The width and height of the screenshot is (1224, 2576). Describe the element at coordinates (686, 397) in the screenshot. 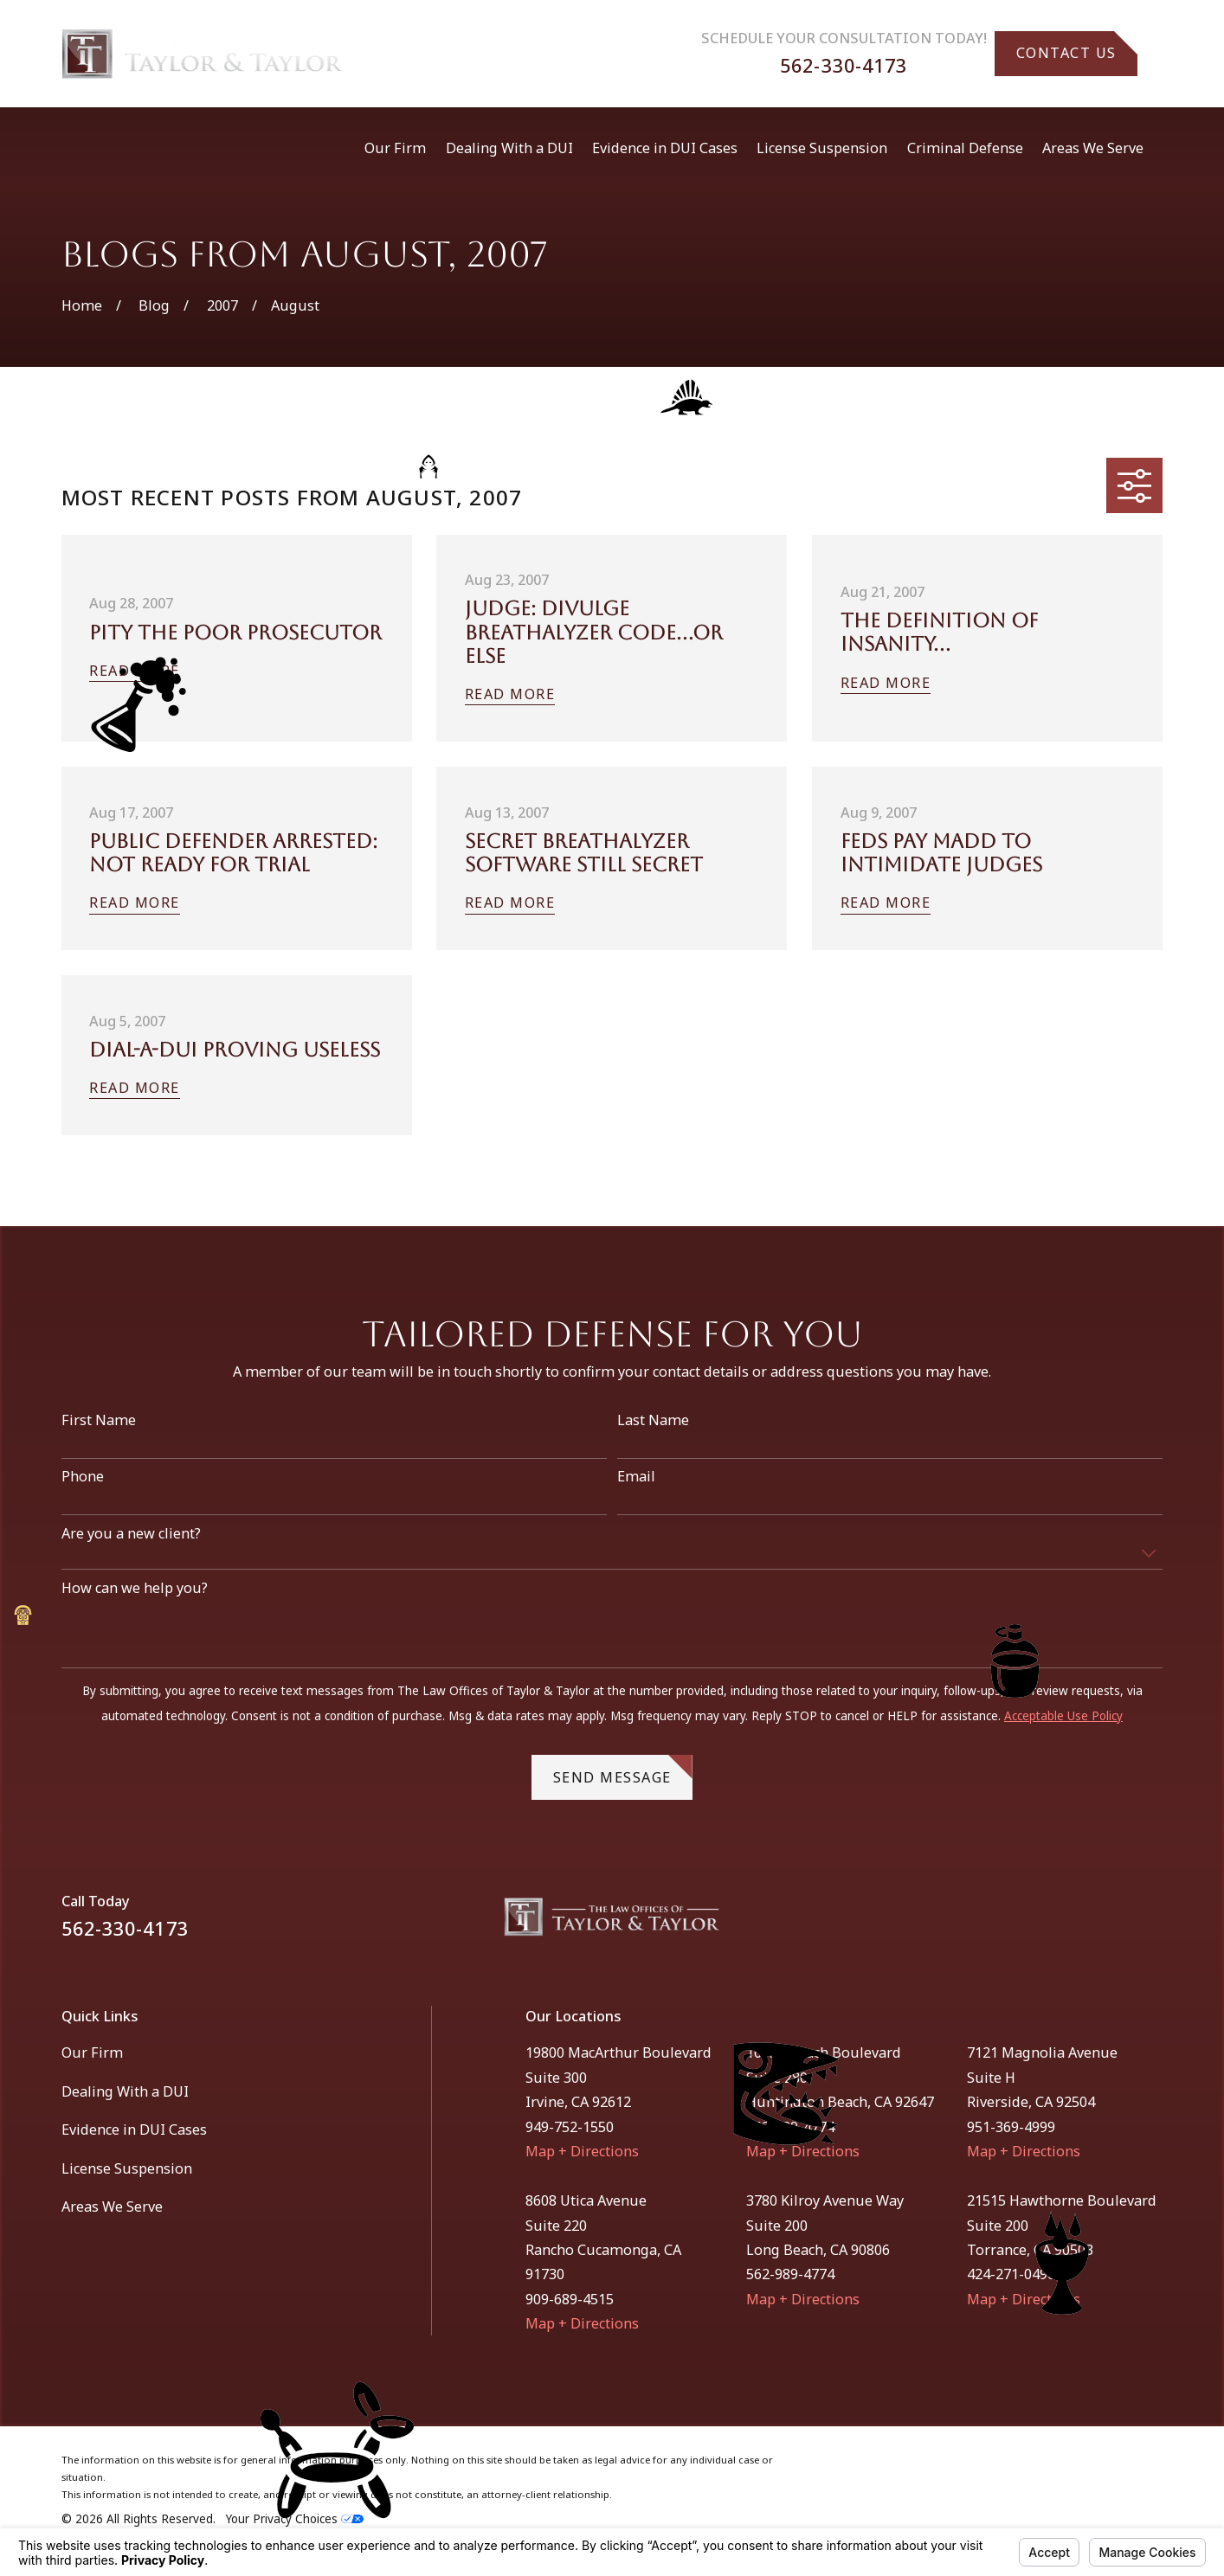

I see `select dimetrodon character or creature` at that location.